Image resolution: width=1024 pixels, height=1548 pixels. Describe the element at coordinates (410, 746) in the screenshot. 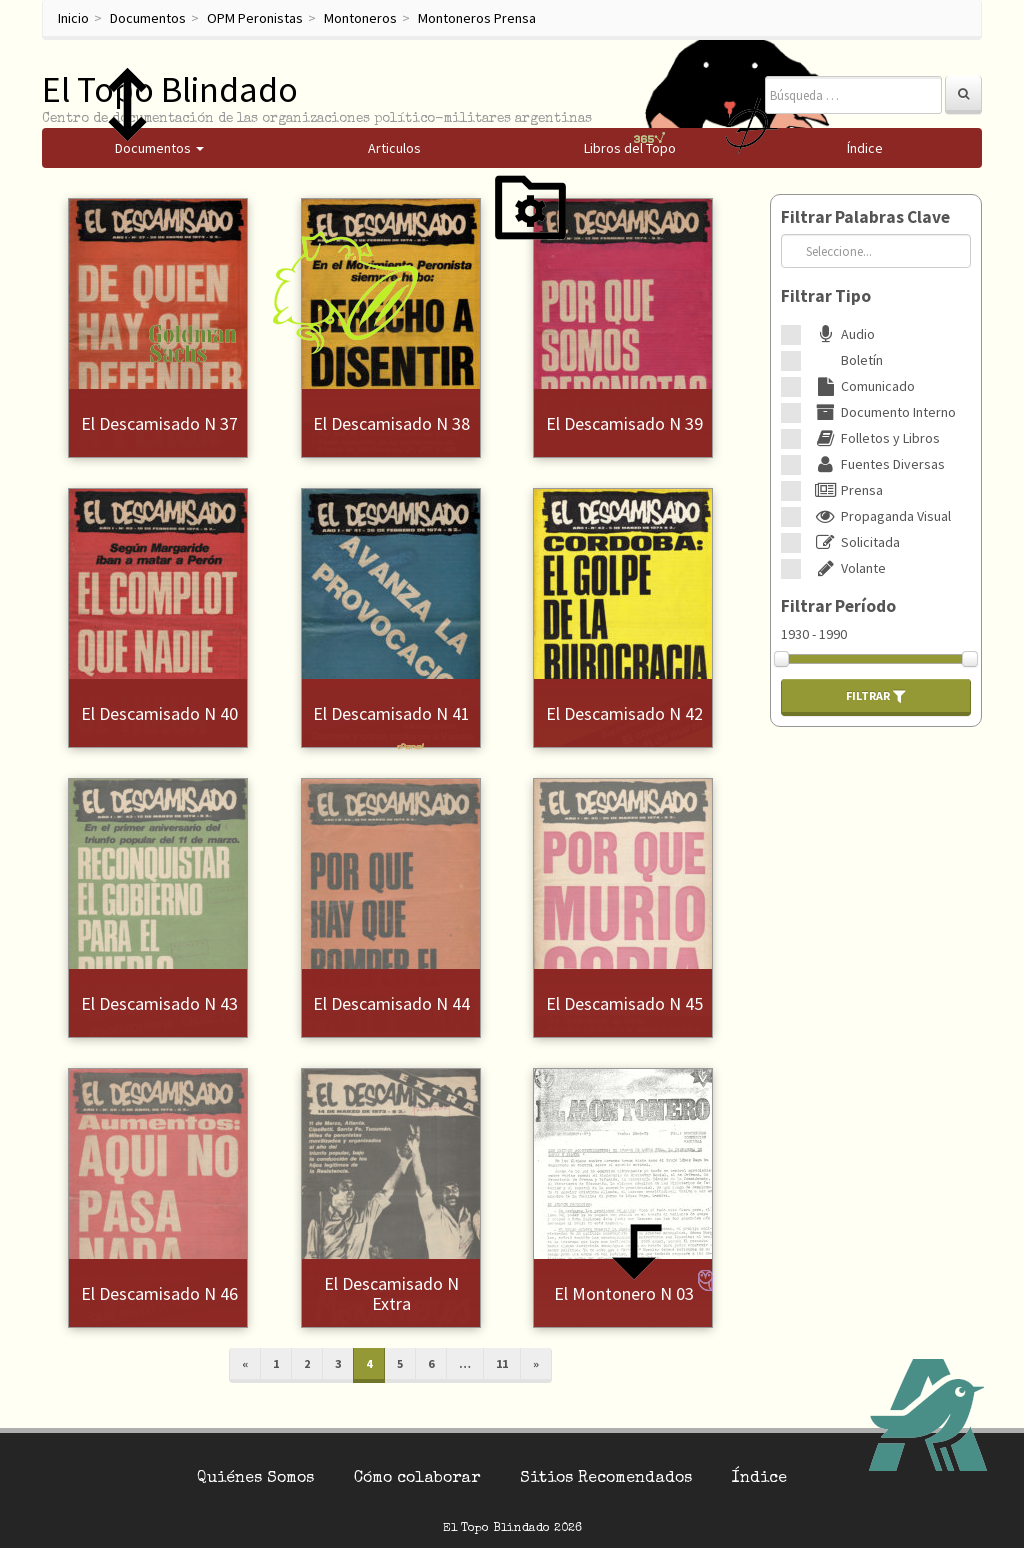

I see `access cPanel web hosting control panel` at that location.